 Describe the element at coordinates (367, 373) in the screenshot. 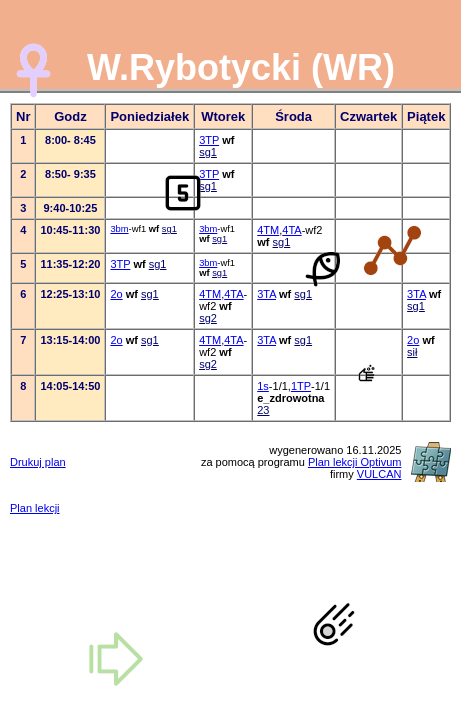

I see `wash hands or hygiene reminder` at that location.